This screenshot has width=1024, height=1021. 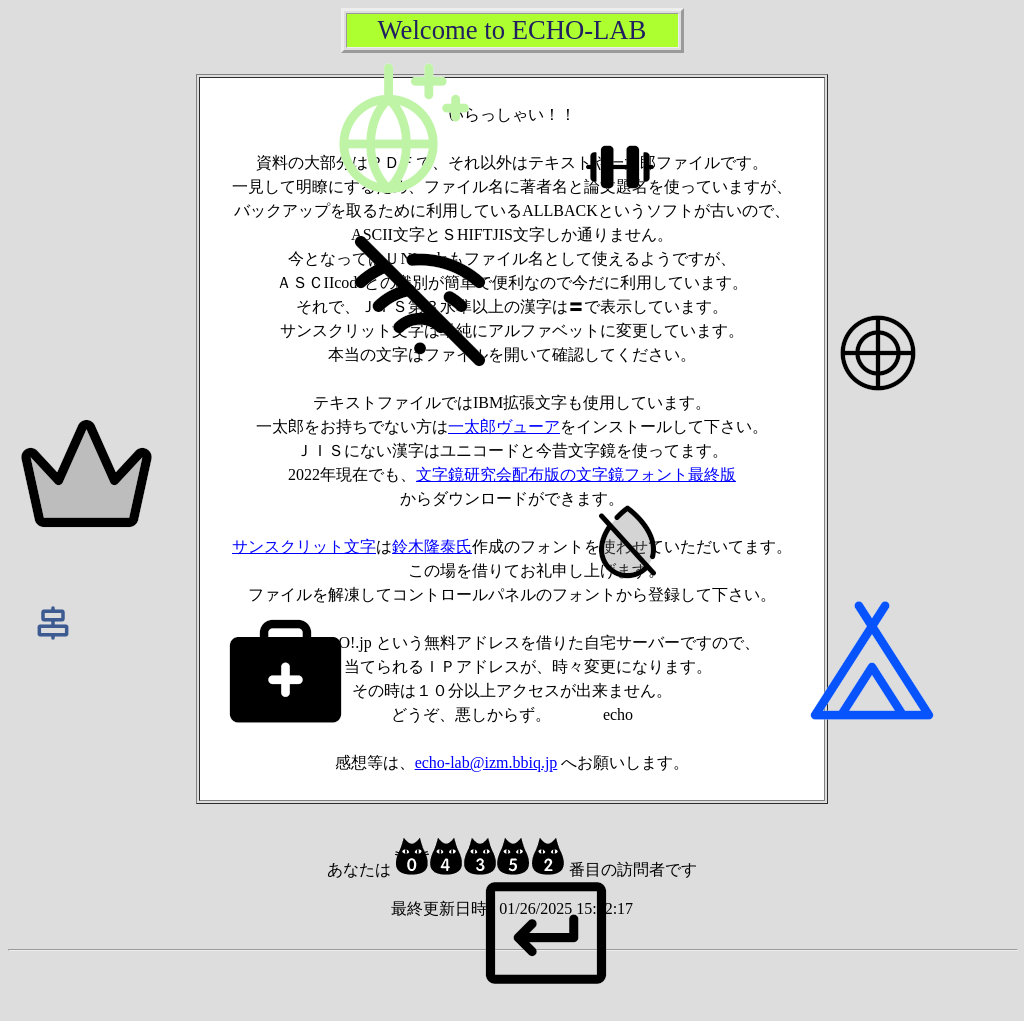 I want to click on view polar chart data, so click(x=878, y=353).